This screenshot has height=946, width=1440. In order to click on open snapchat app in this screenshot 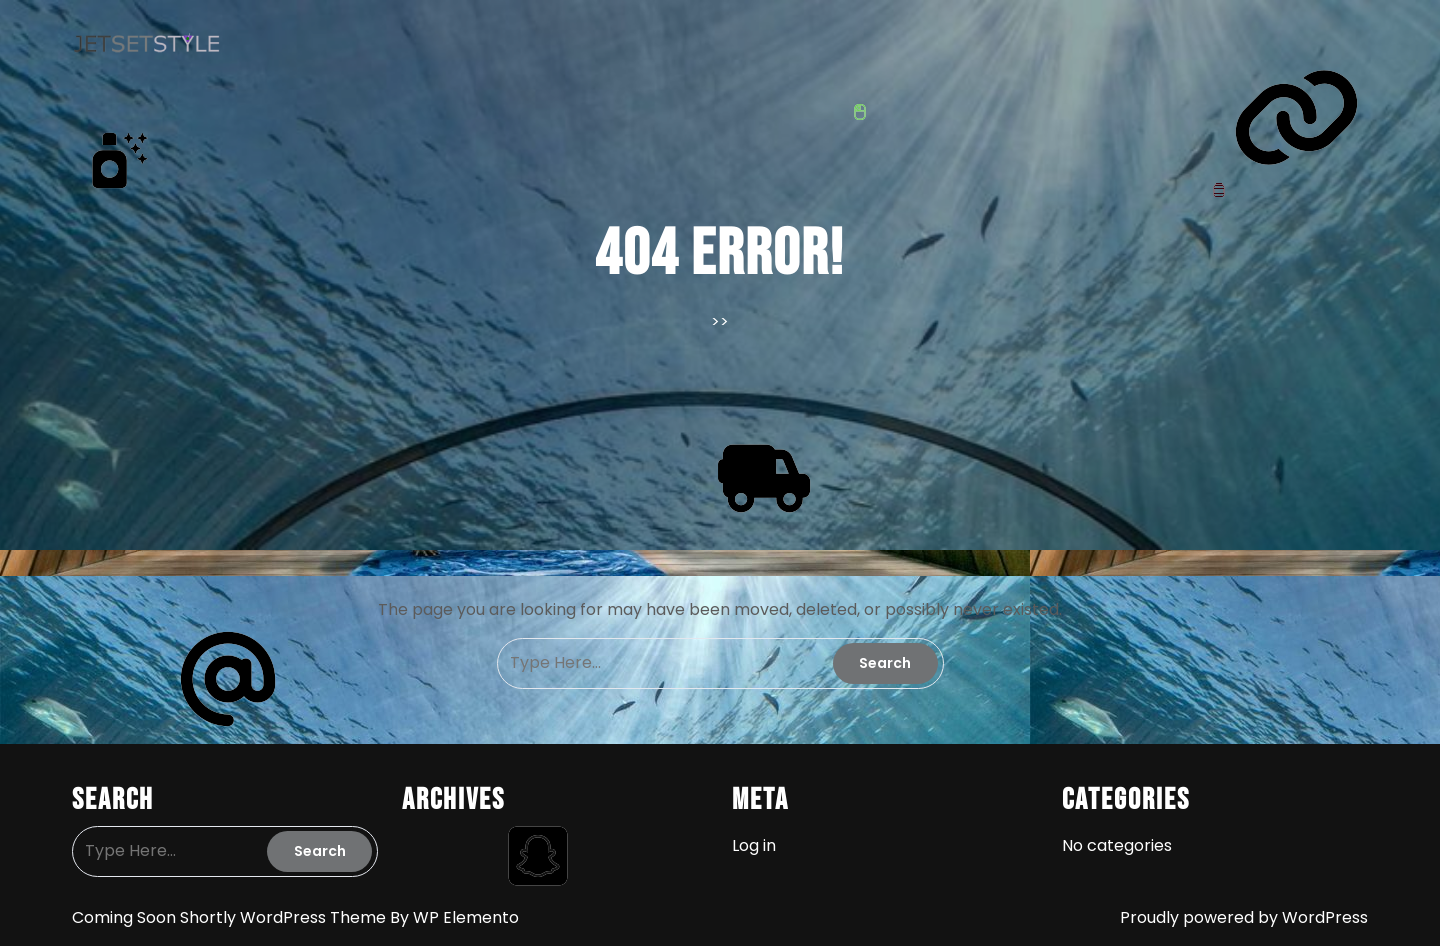, I will do `click(538, 856)`.